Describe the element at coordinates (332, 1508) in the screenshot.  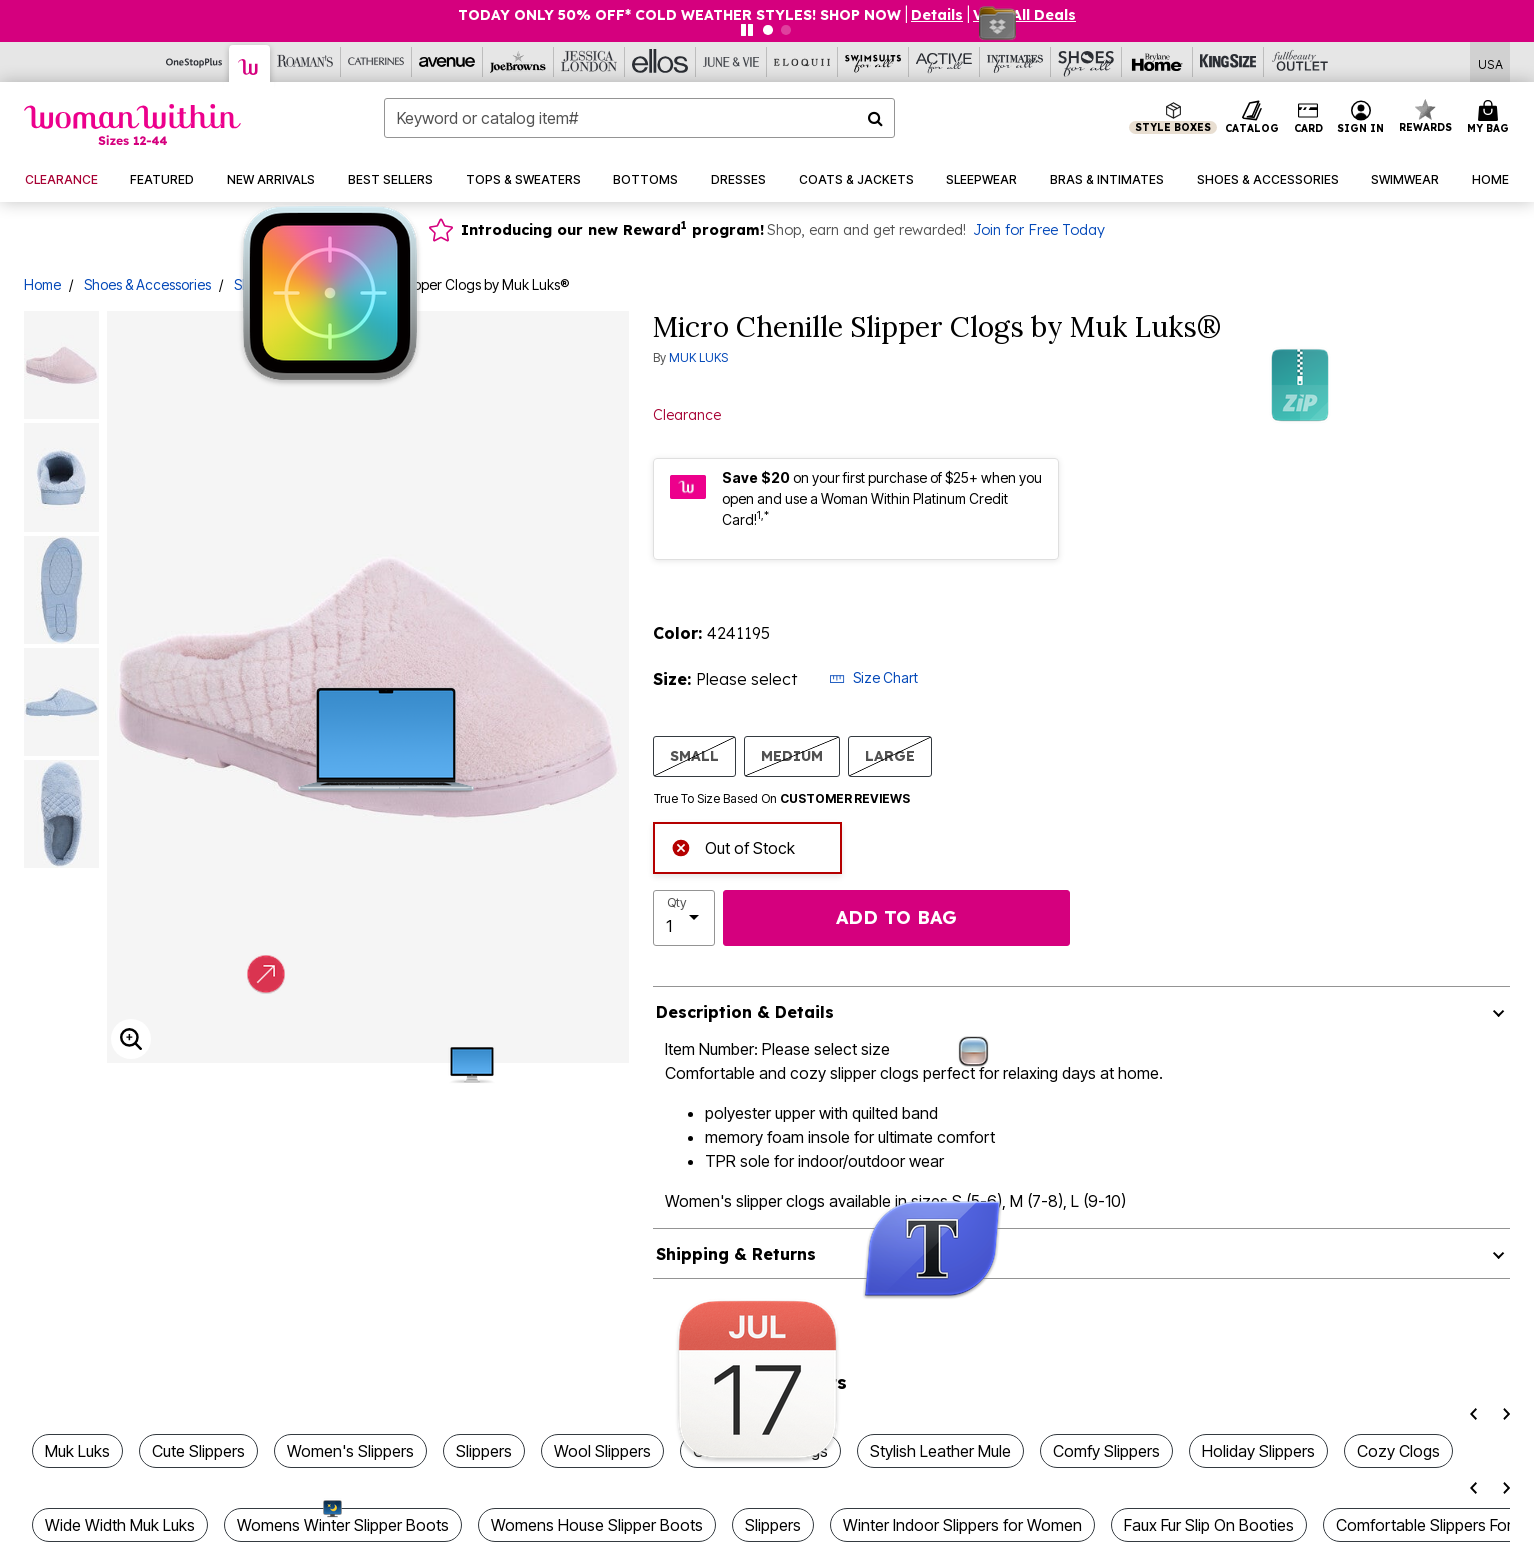
I see `open screensaver settings` at that location.